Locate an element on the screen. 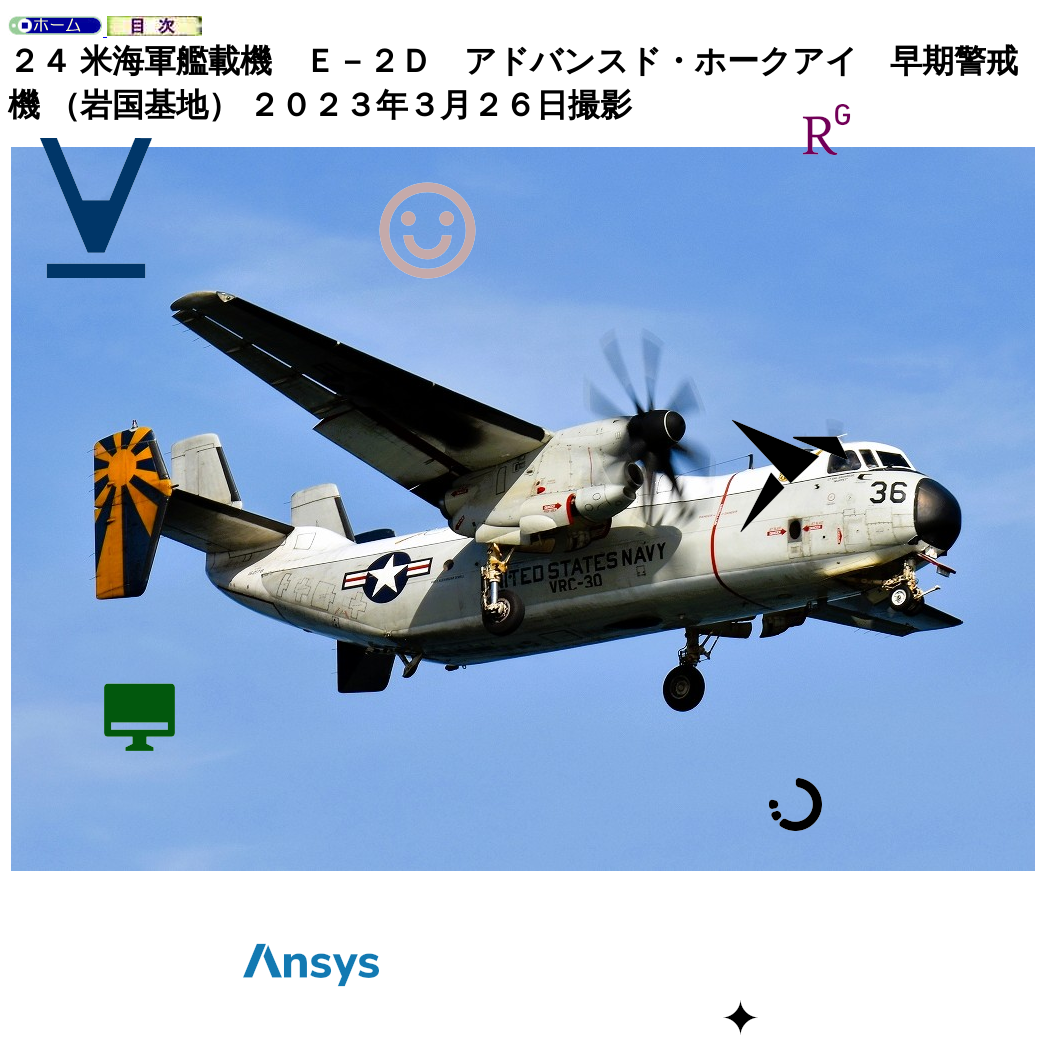 Image resolution: width=1046 pixels, height=1040 pixels. ansys engineering simulation software logo is located at coordinates (311, 965).